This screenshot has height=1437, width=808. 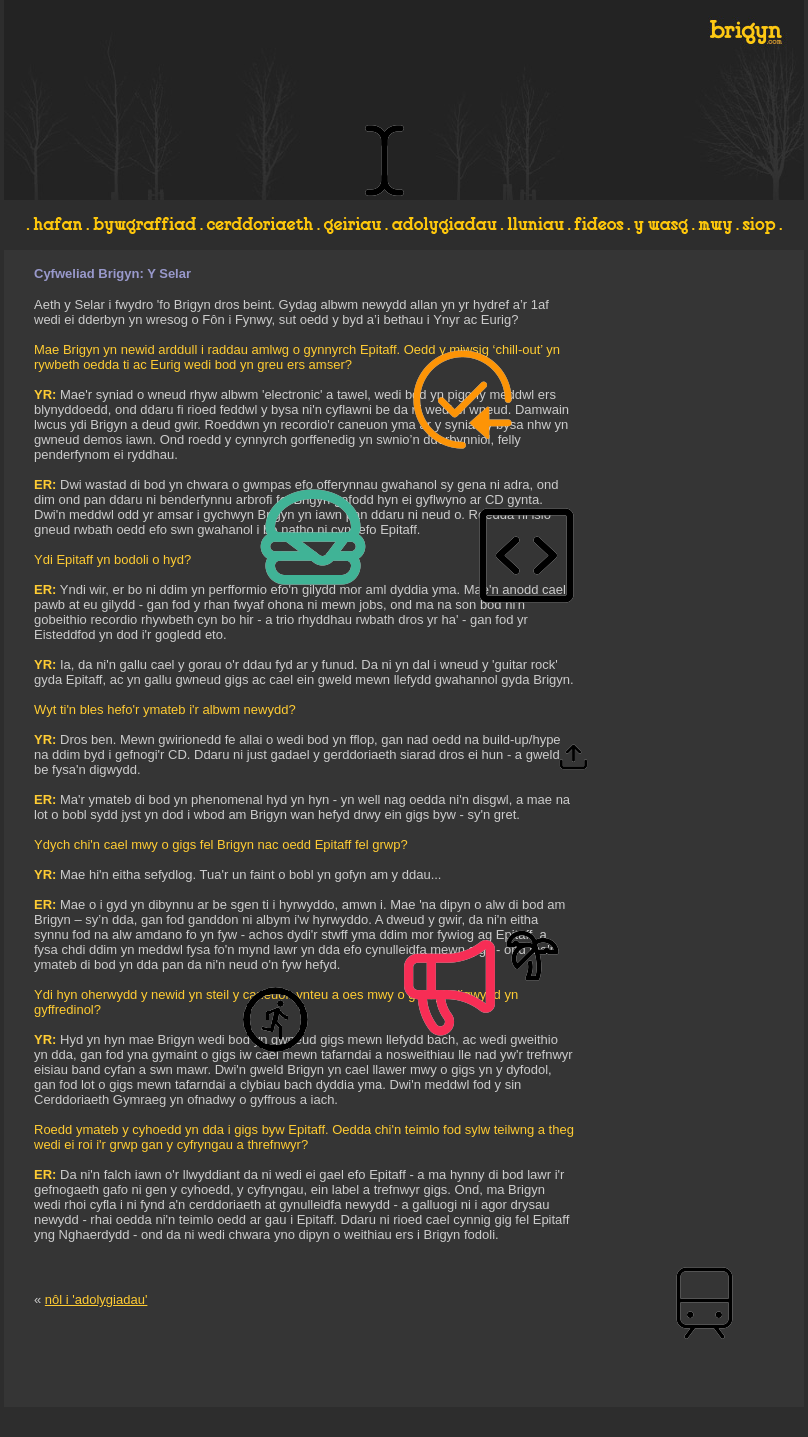 I want to click on view source code, so click(x=526, y=555).